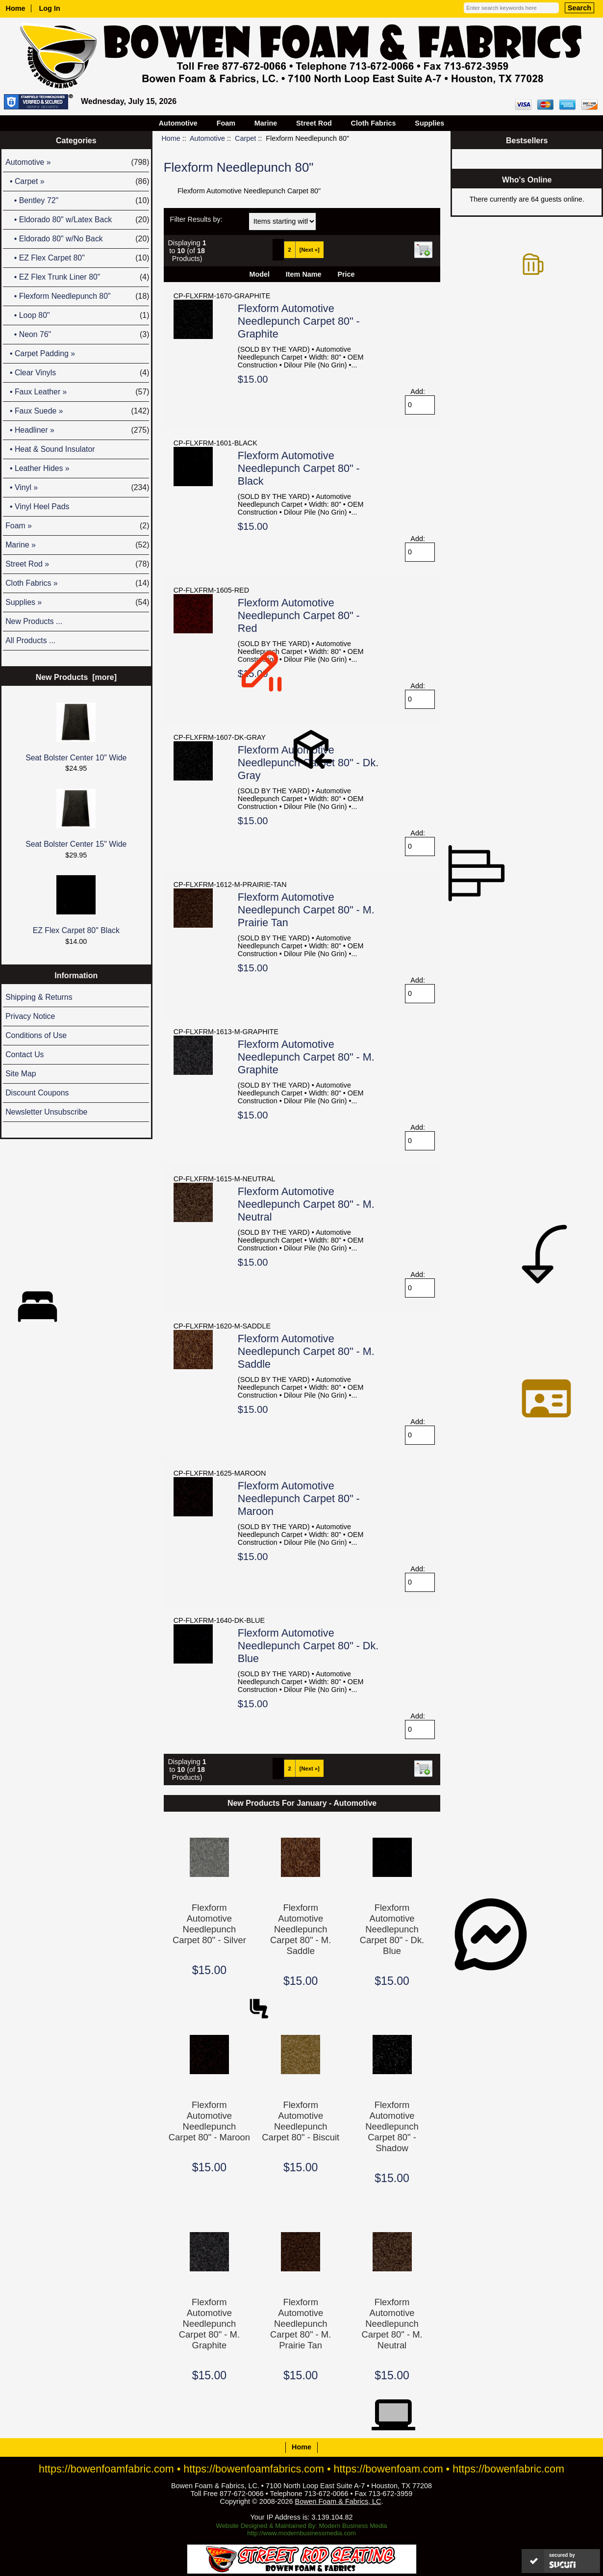 The height and width of the screenshot is (2576, 603). What do you see at coordinates (37, 1306) in the screenshot?
I see `find nearby hotels or accommodations` at bounding box center [37, 1306].